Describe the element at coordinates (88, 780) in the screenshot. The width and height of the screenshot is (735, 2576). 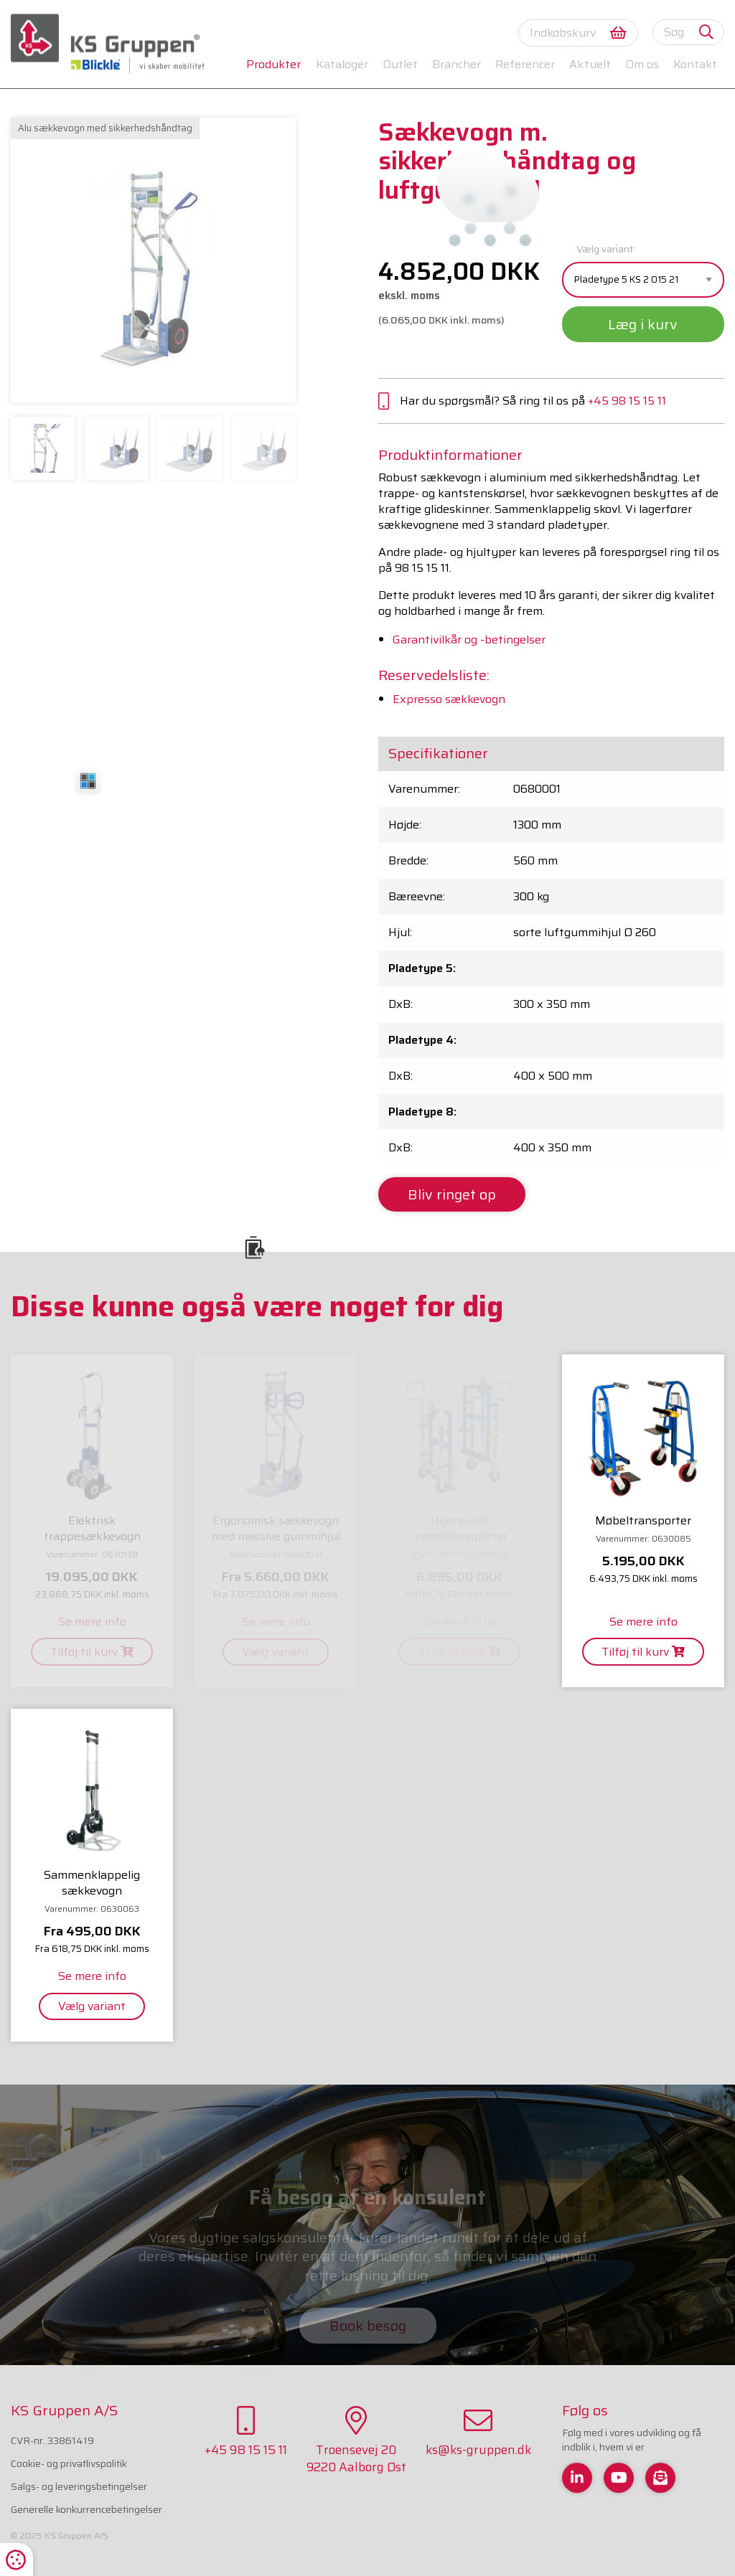
I see `open the lightsoff puzzle game` at that location.